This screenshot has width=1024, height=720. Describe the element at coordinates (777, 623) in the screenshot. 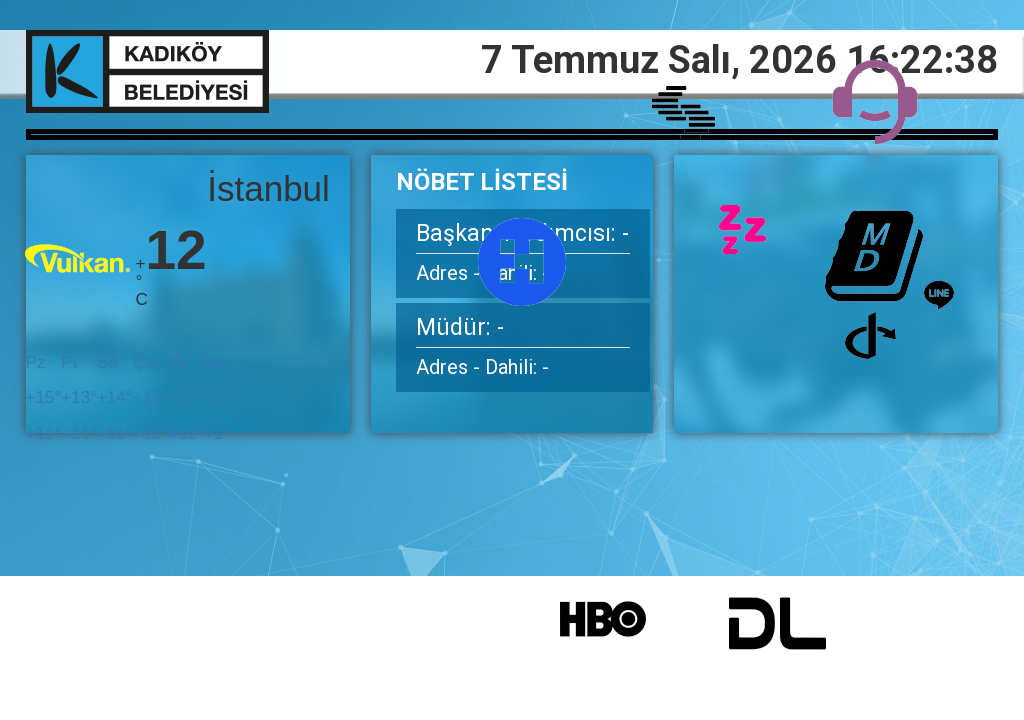

I see `debrid-link service logo` at that location.